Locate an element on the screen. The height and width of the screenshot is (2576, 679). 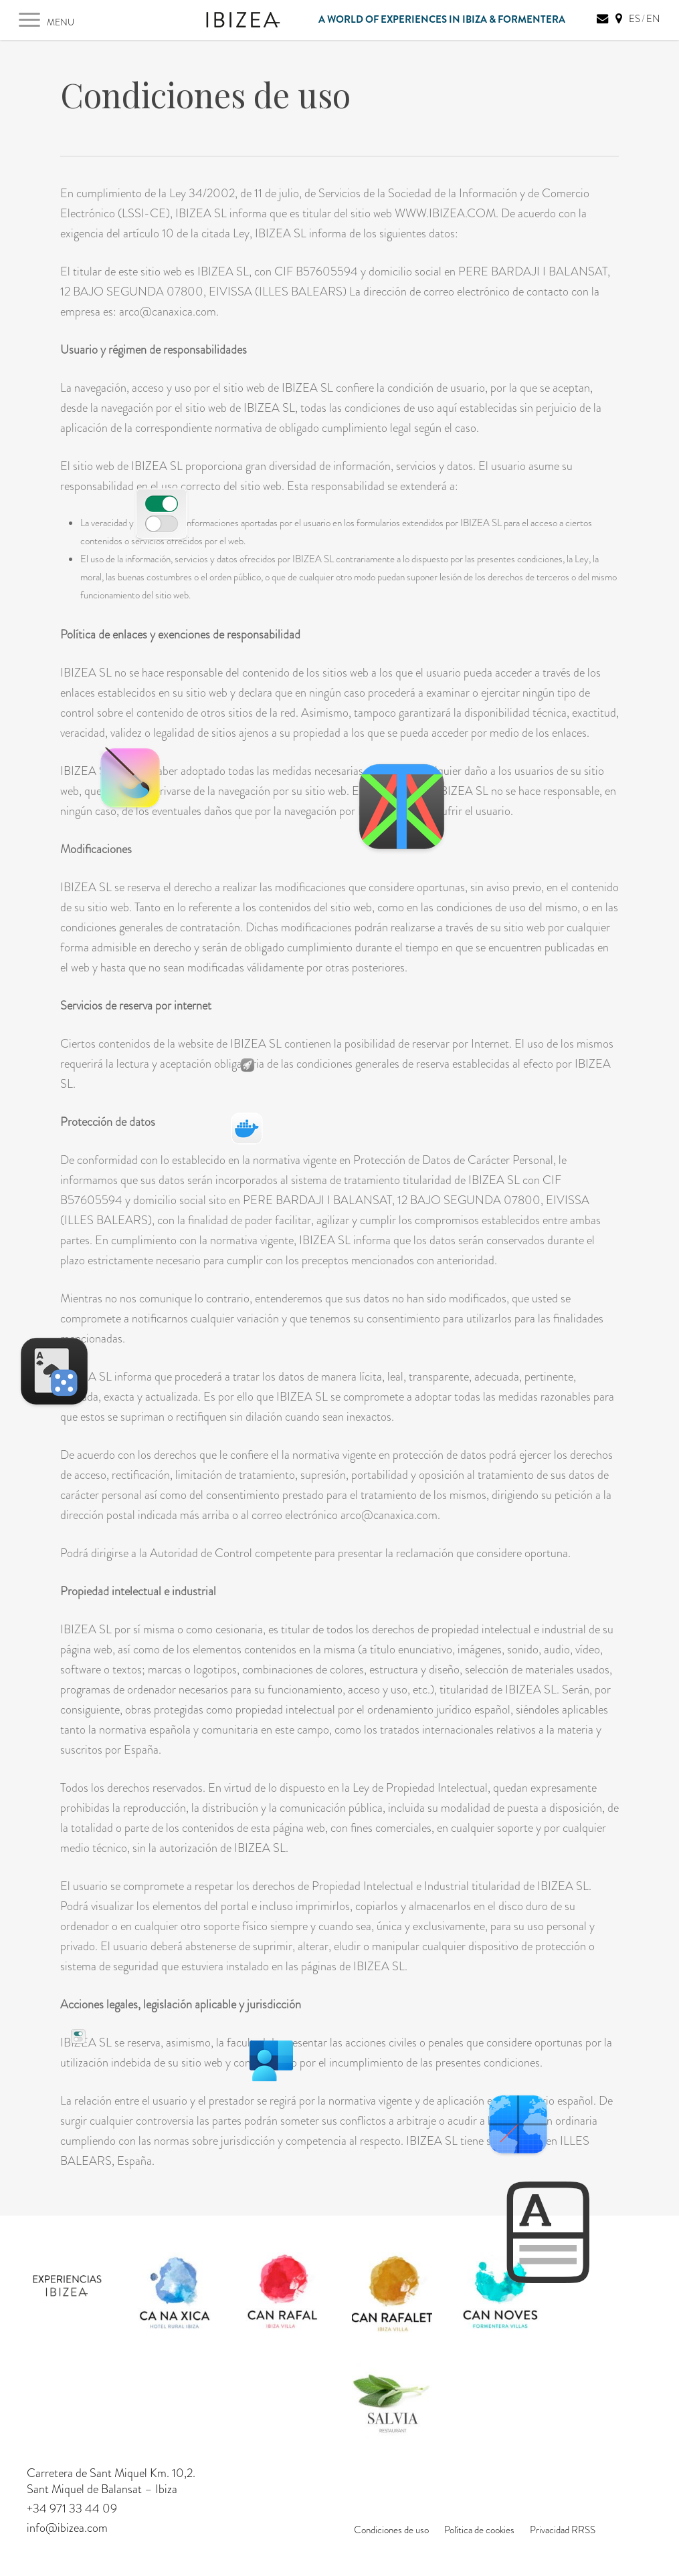
open krita digital painting application is located at coordinates (130, 778).